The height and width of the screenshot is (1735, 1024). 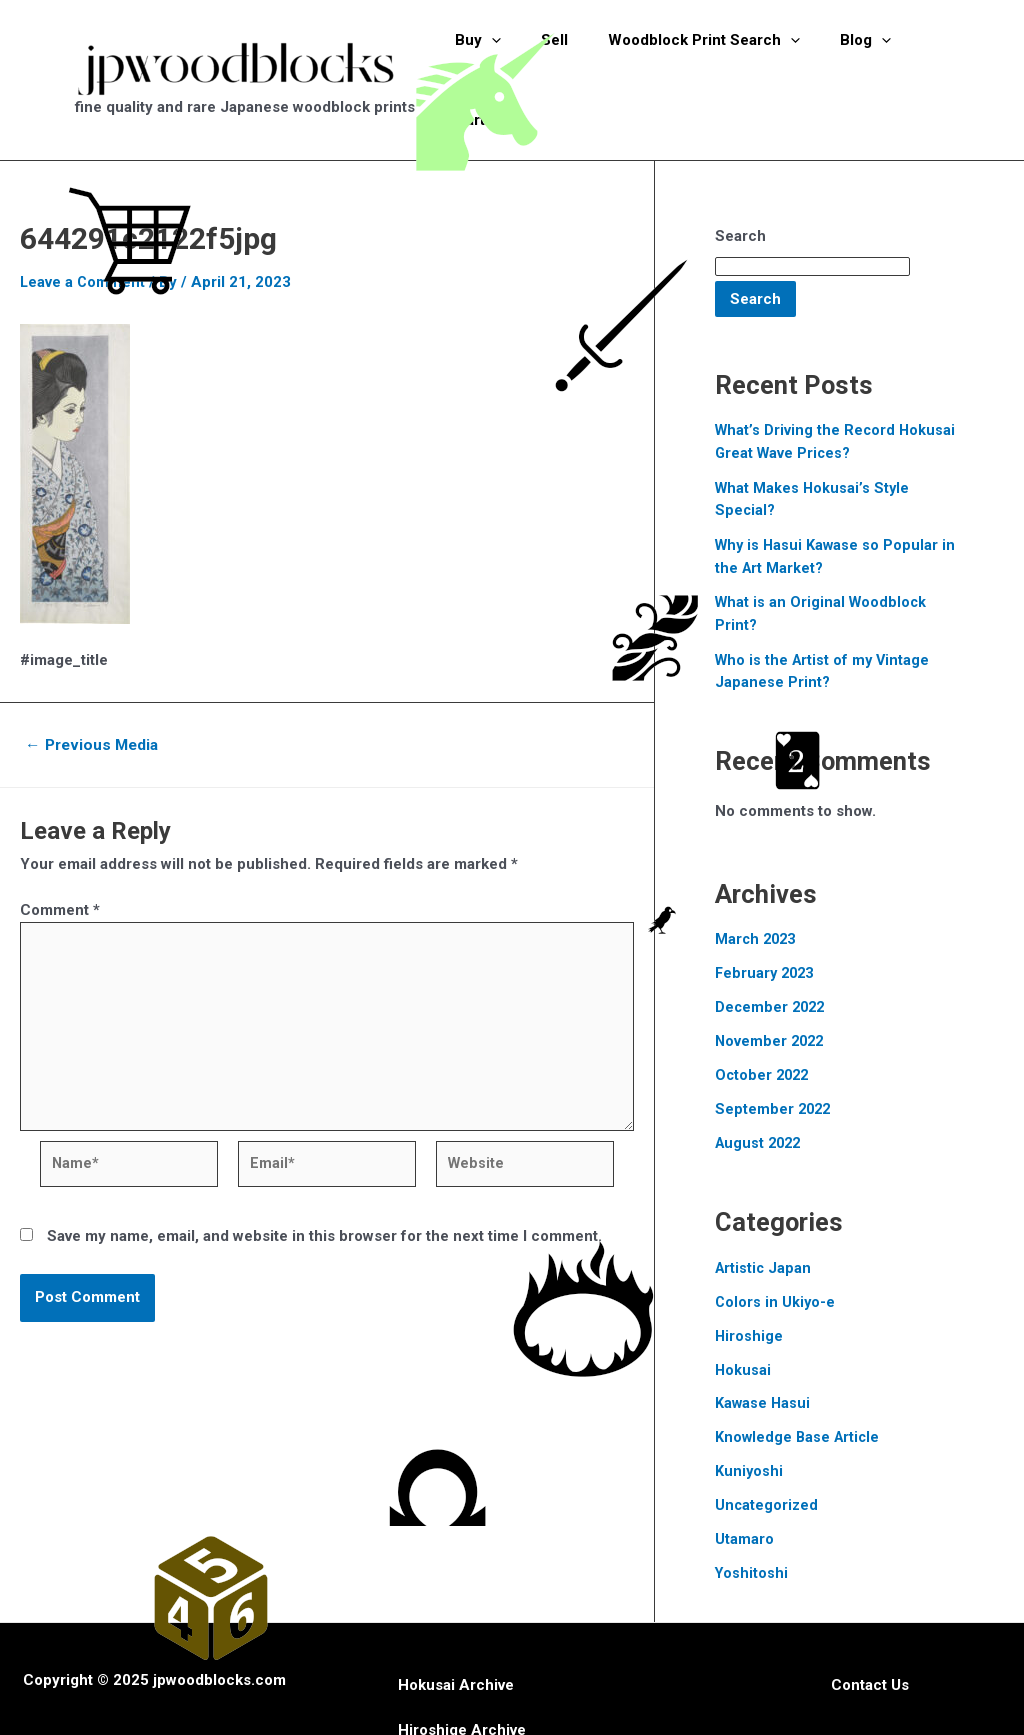 What do you see at coordinates (583, 1311) in the screenshot?
I see `activate fire shield or protective ability` at bounding box center [583, 1311].